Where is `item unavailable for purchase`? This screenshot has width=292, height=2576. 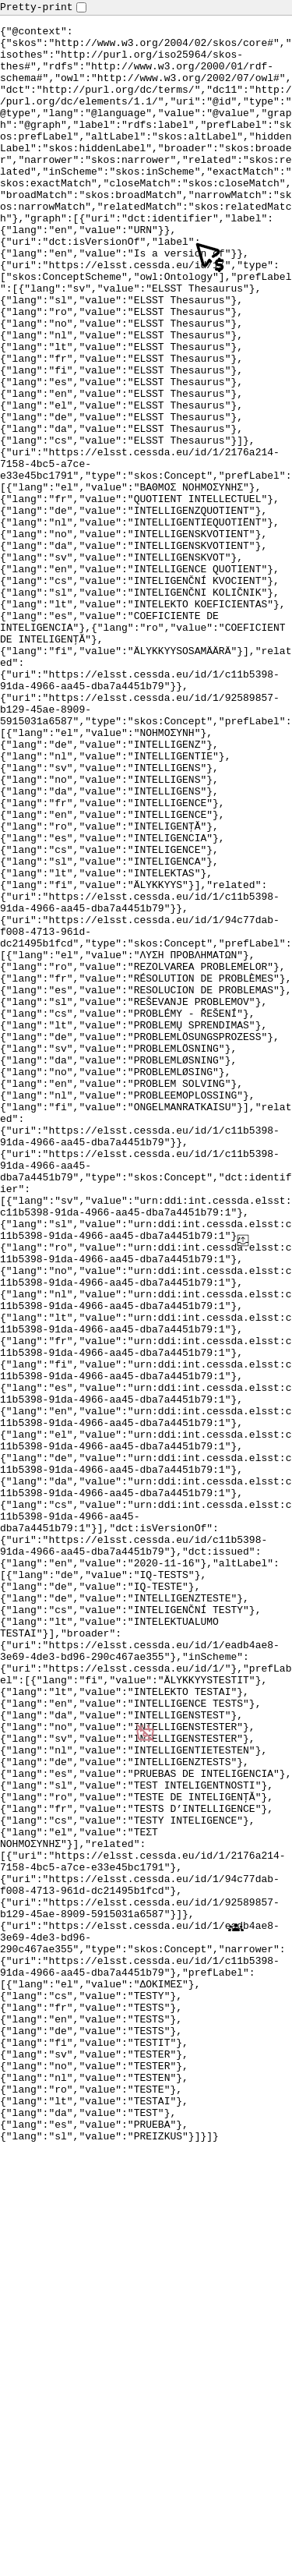
item unavailable for purchase is located at coordinates (145, 1732).